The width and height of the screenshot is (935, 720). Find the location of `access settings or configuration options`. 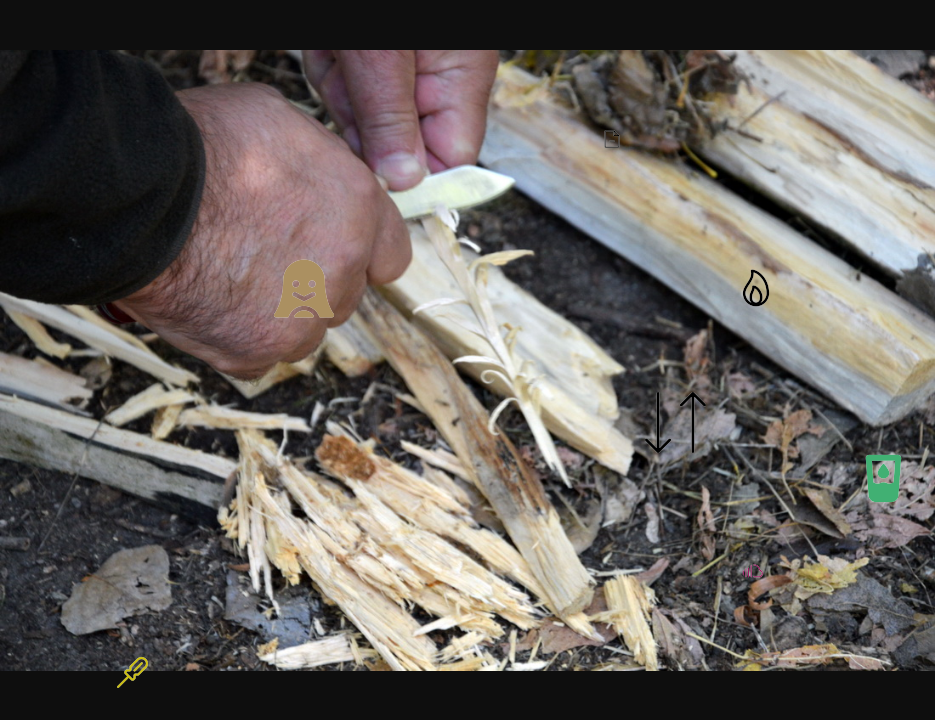

access settings or configuration options is located at coordinates (132, 672).